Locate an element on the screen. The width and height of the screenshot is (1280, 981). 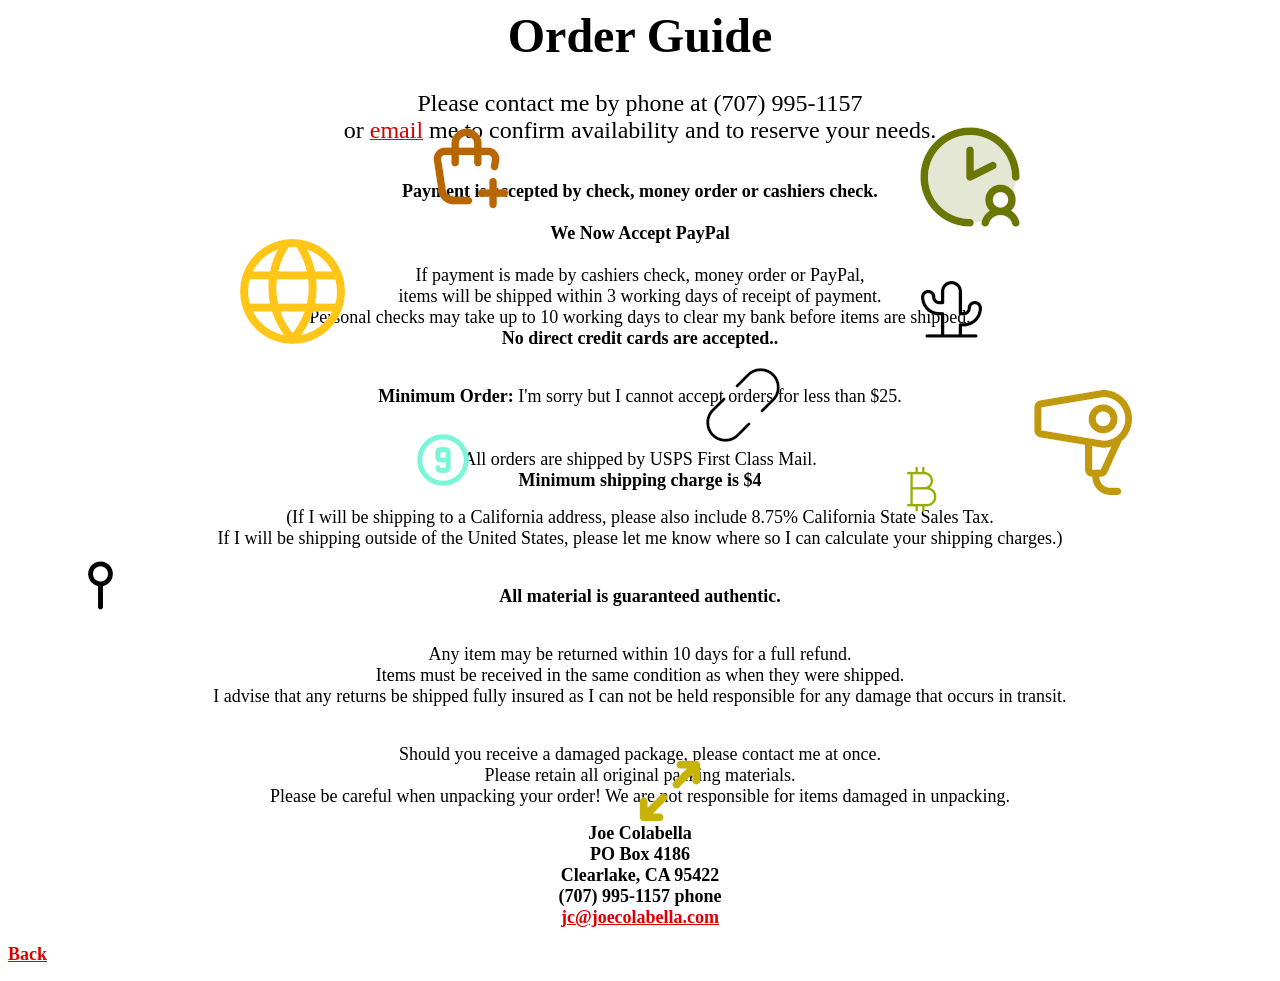
hair styling or salon services is located at coordinates (1085, 437).